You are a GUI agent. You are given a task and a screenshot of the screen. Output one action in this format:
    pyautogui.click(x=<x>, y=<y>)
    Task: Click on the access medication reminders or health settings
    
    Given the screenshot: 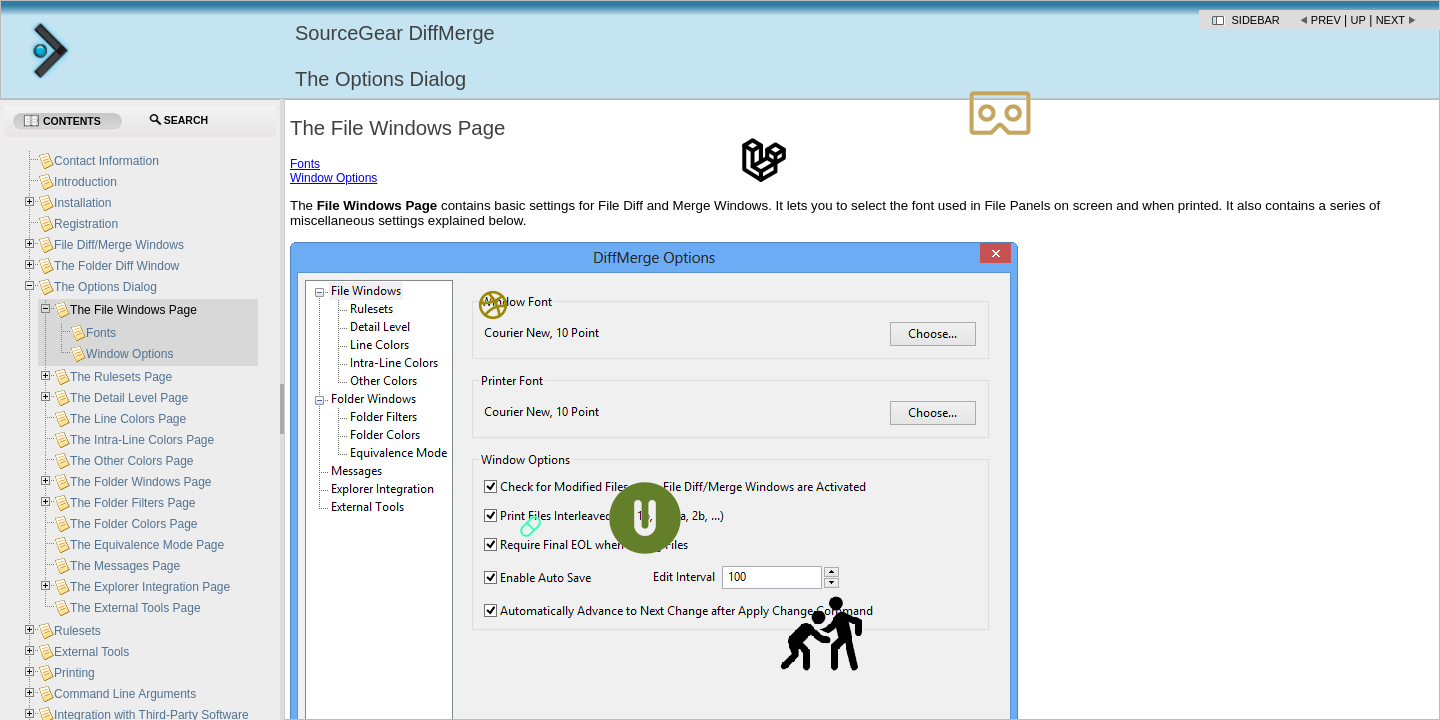 What is the action you would take?
    pyautogui.click(x=530, y=526)
    